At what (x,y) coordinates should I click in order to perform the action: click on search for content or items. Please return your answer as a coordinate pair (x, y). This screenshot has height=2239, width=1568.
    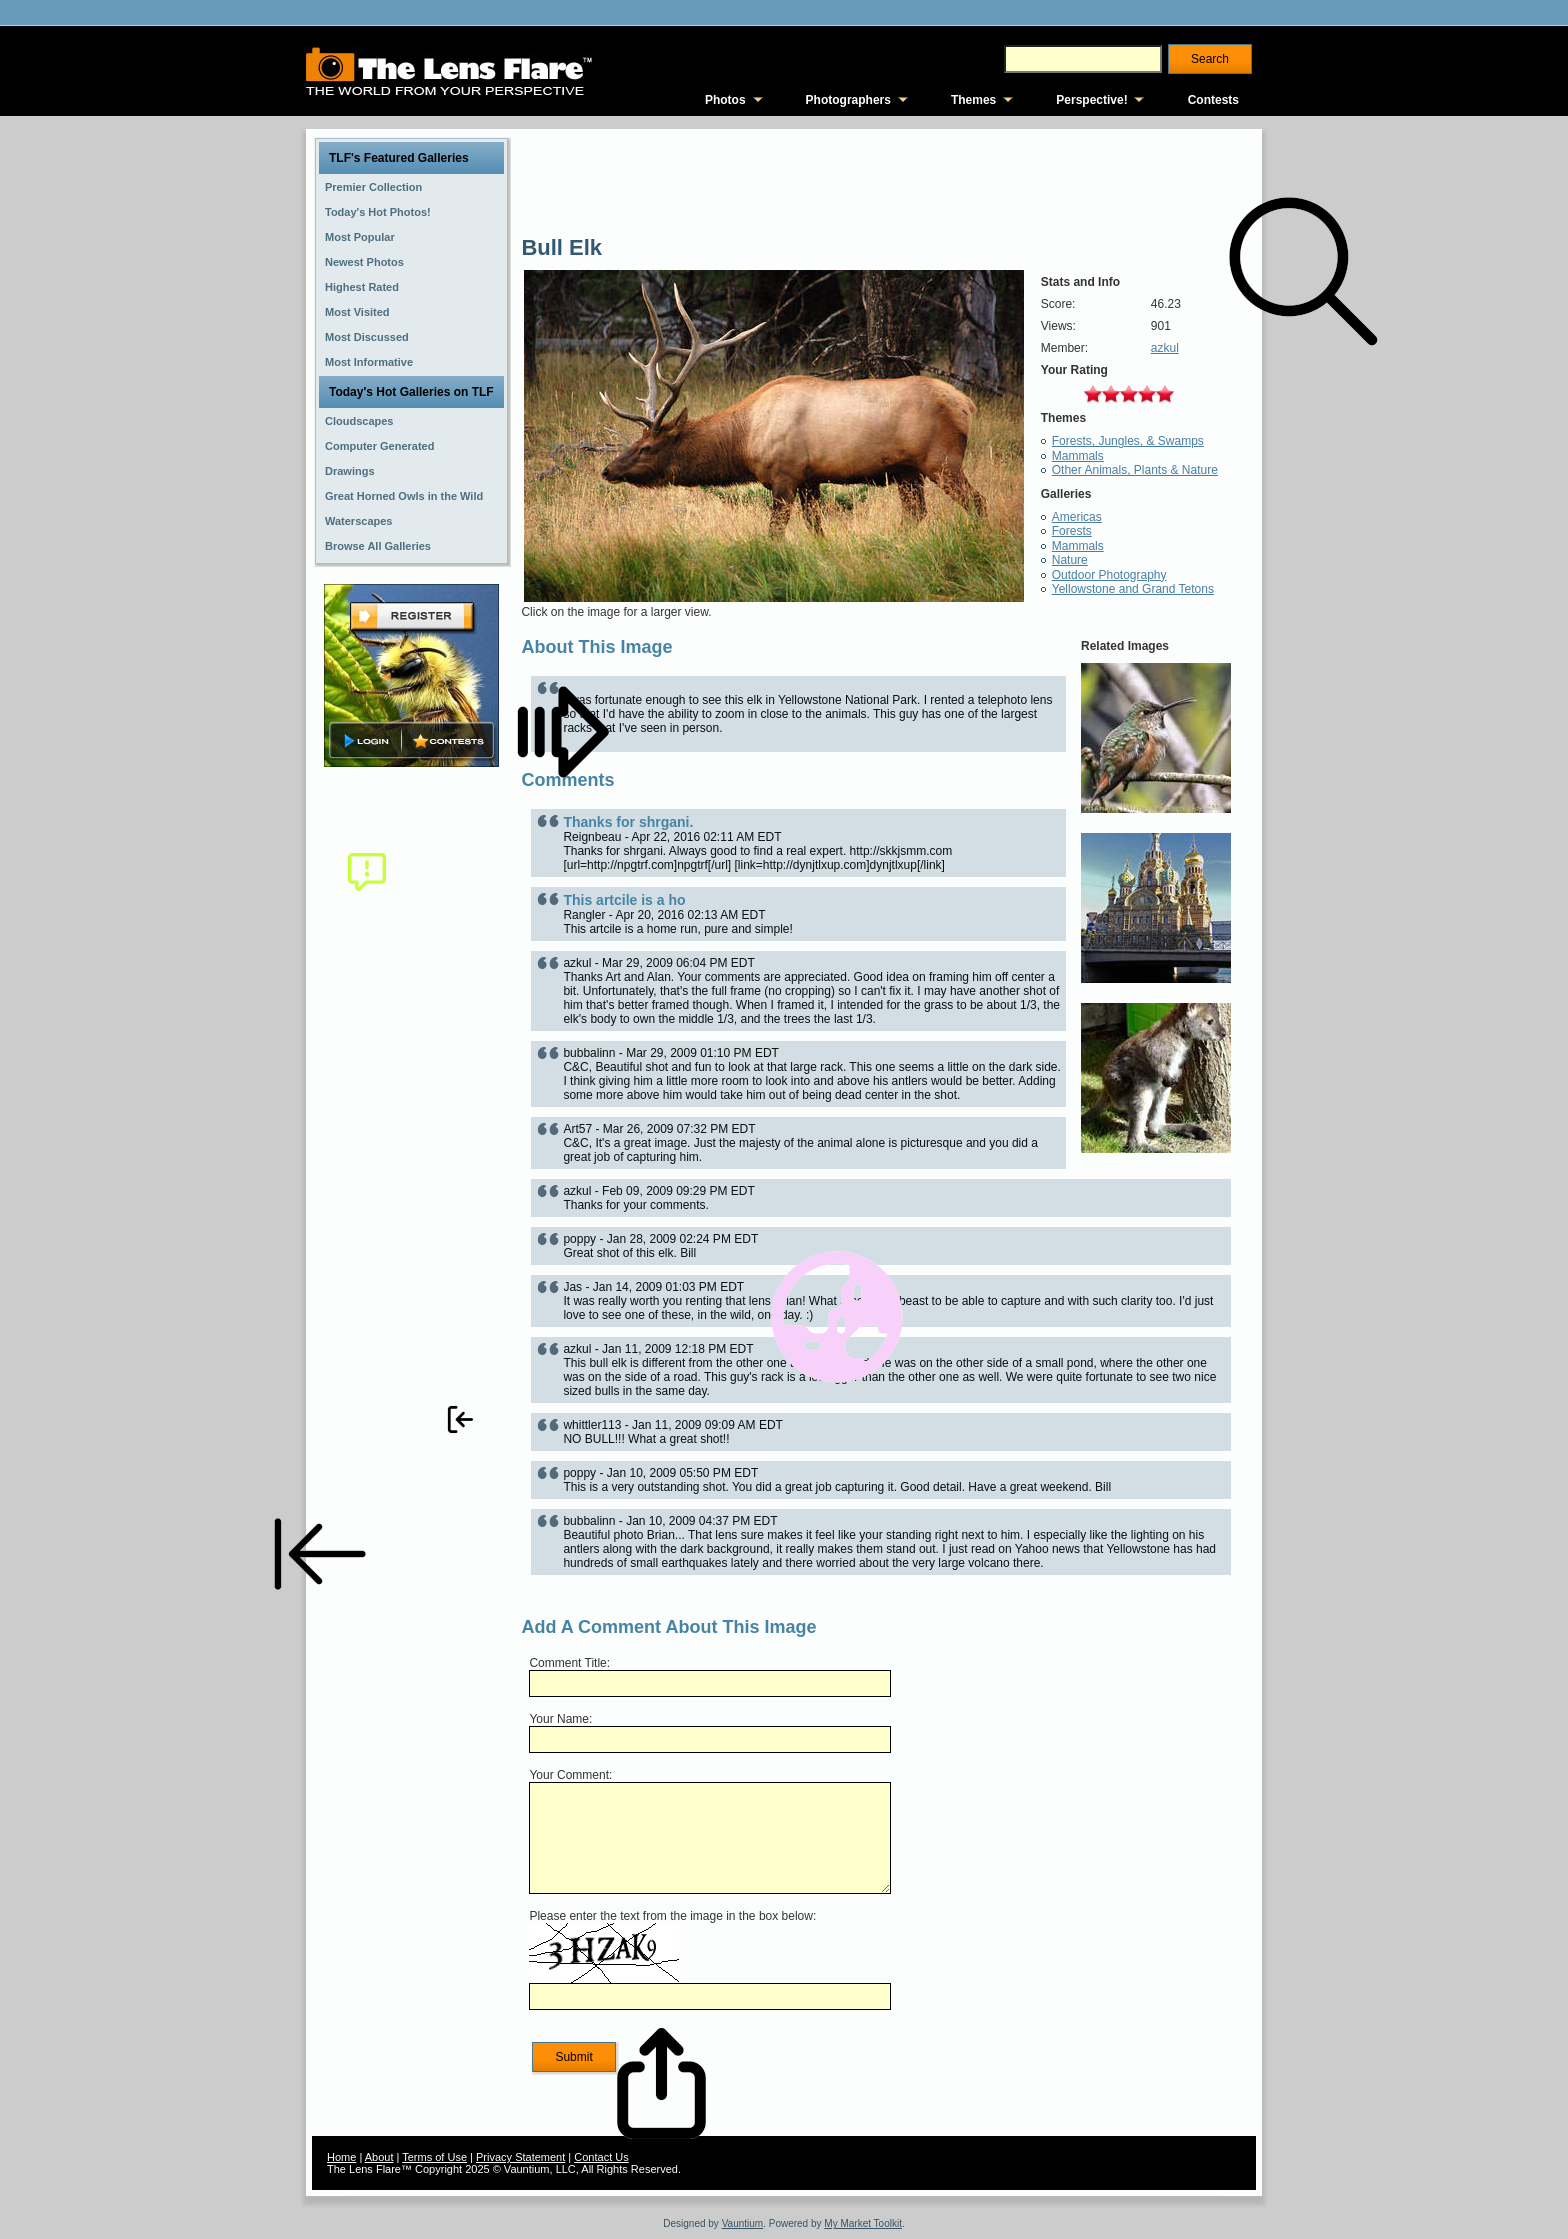
    Looking at the image, I should click on (1301, 269).